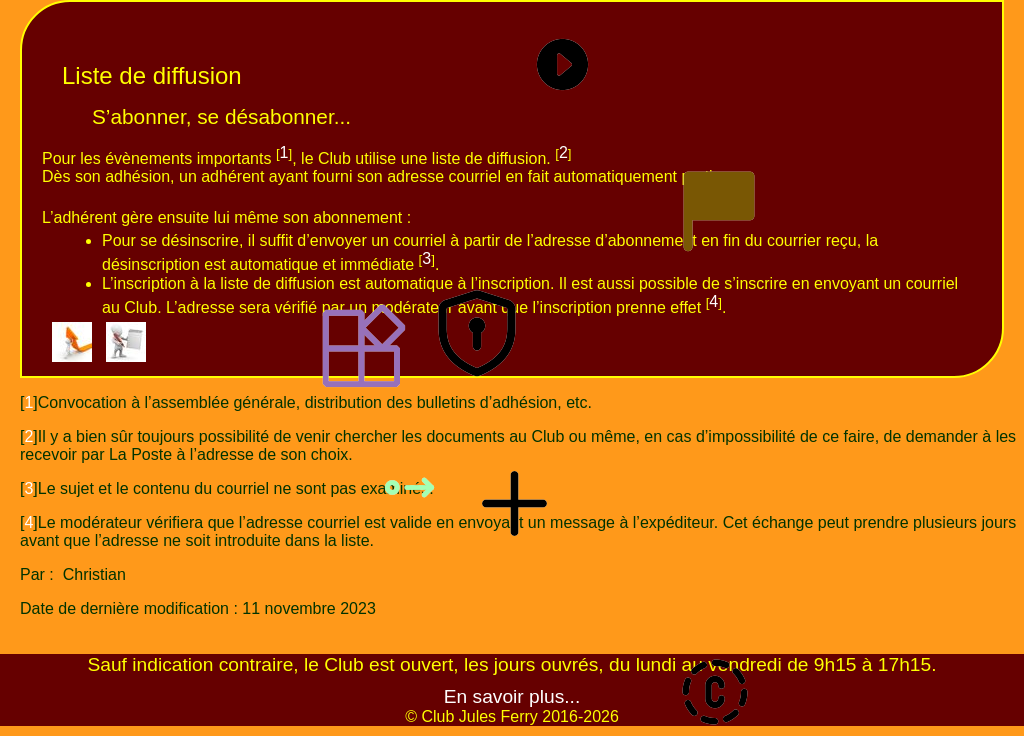 Image resolution: width=1024 pixels, height=736 pixels. Describe the element at coordinates (562, 64) in the screenshot. I see `play media or video content` at that location.